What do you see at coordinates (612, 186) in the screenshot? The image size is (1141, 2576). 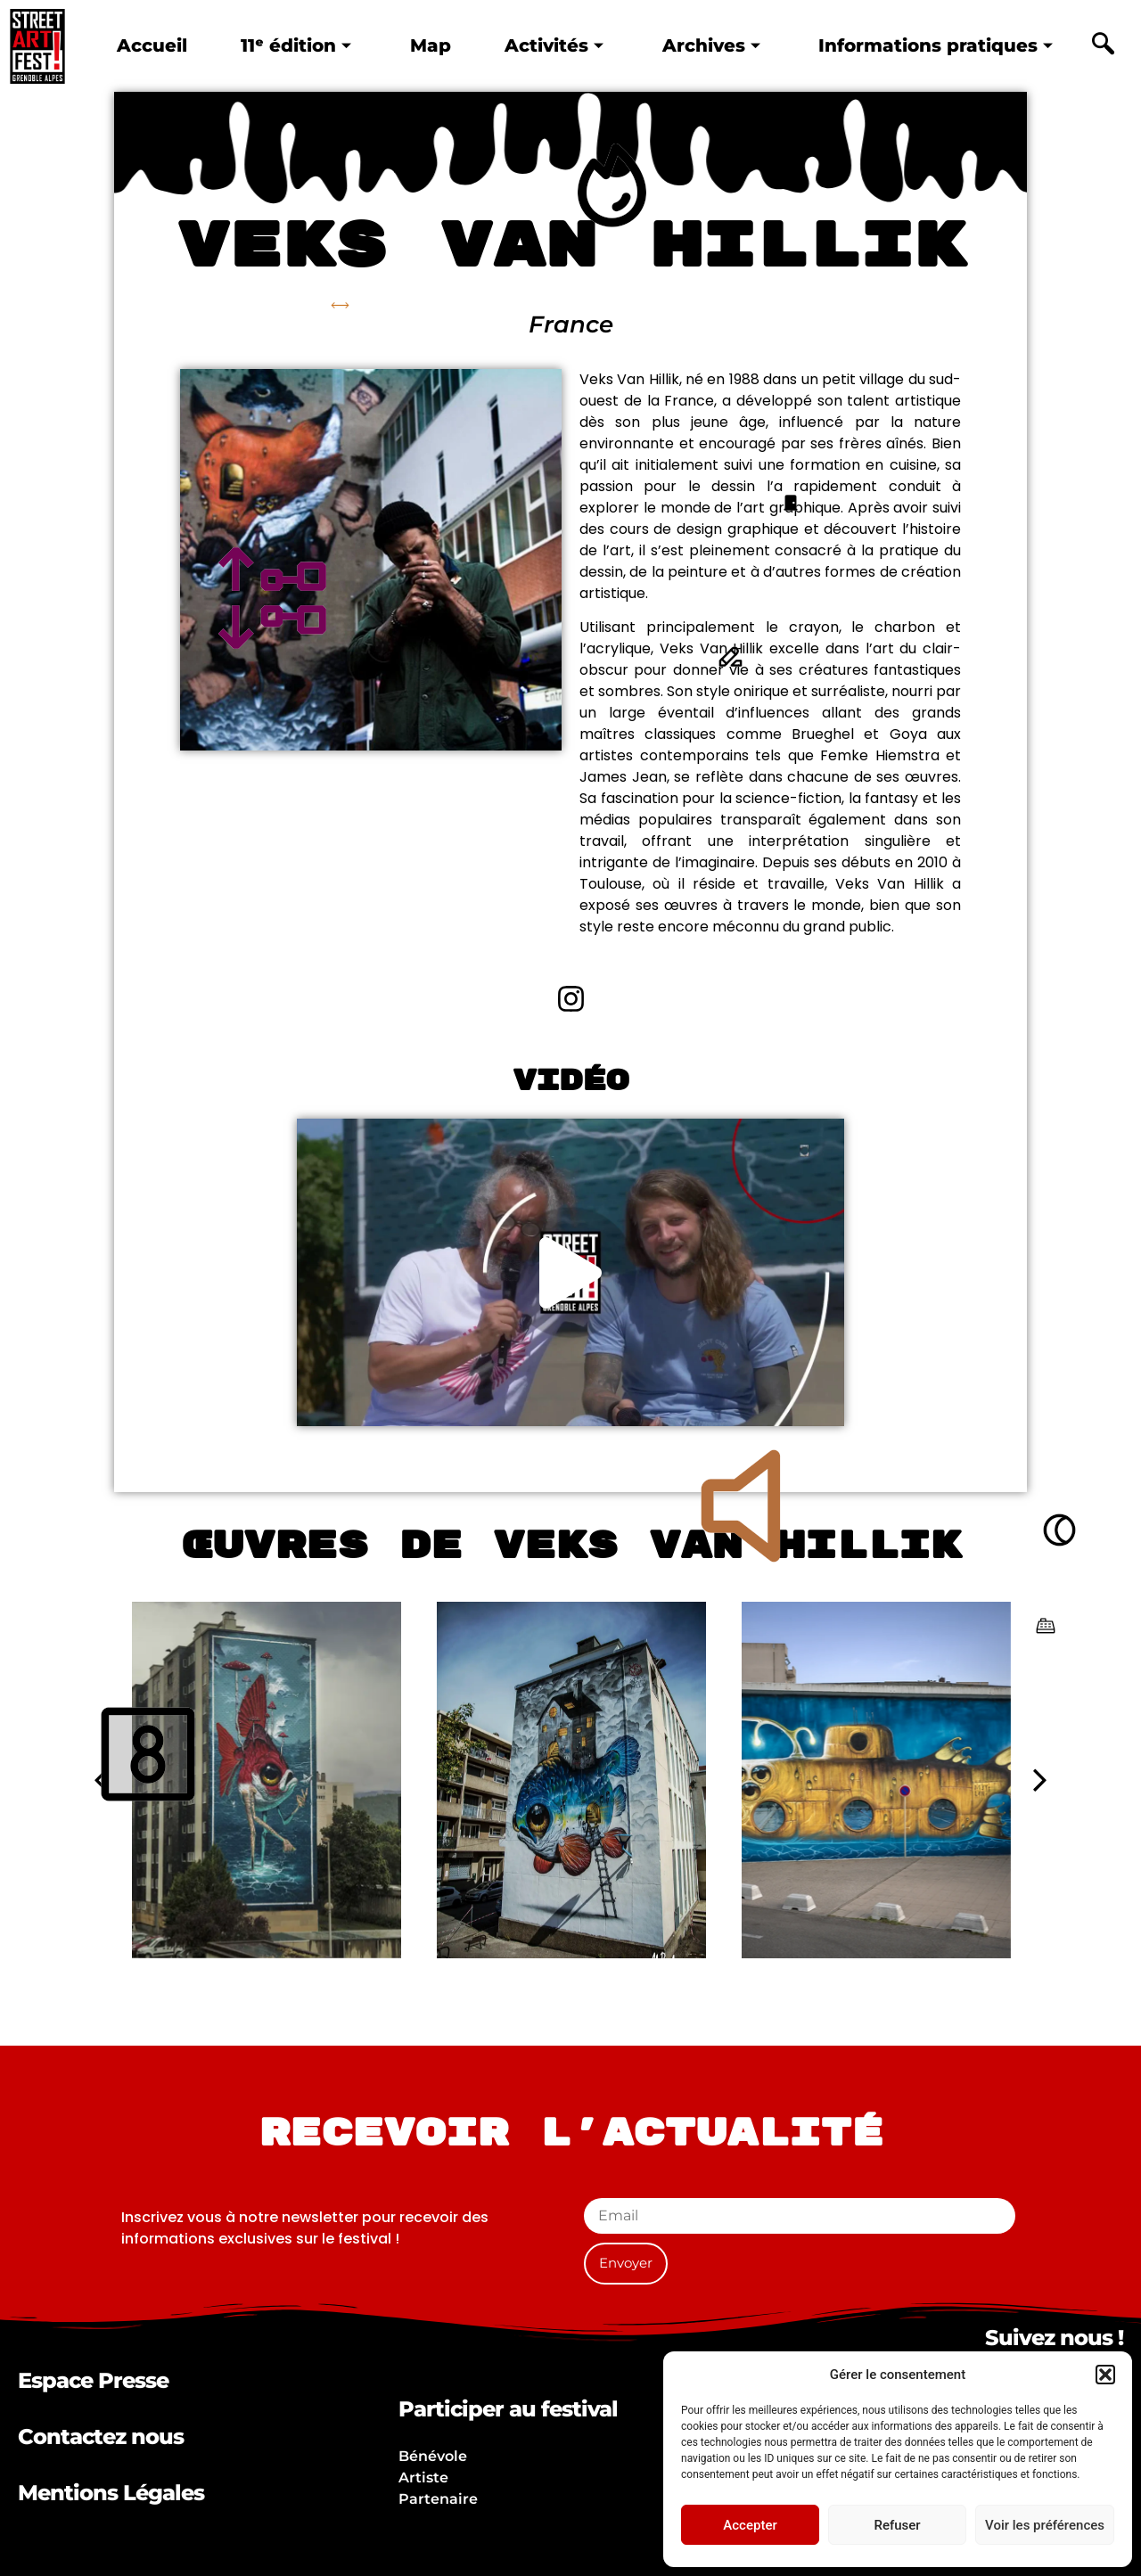 I see `indicates trending or popular content` at bounding box center [612, 186].